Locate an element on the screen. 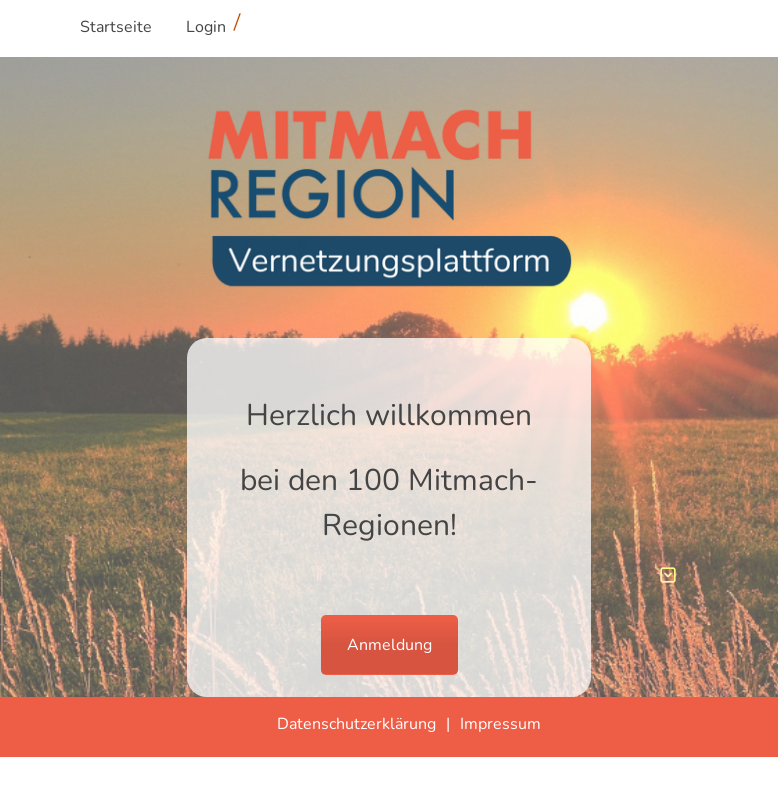 The height and width of the screenshot is (785, 778). expand content or dropdown menu is located at coordinates (668, 575).